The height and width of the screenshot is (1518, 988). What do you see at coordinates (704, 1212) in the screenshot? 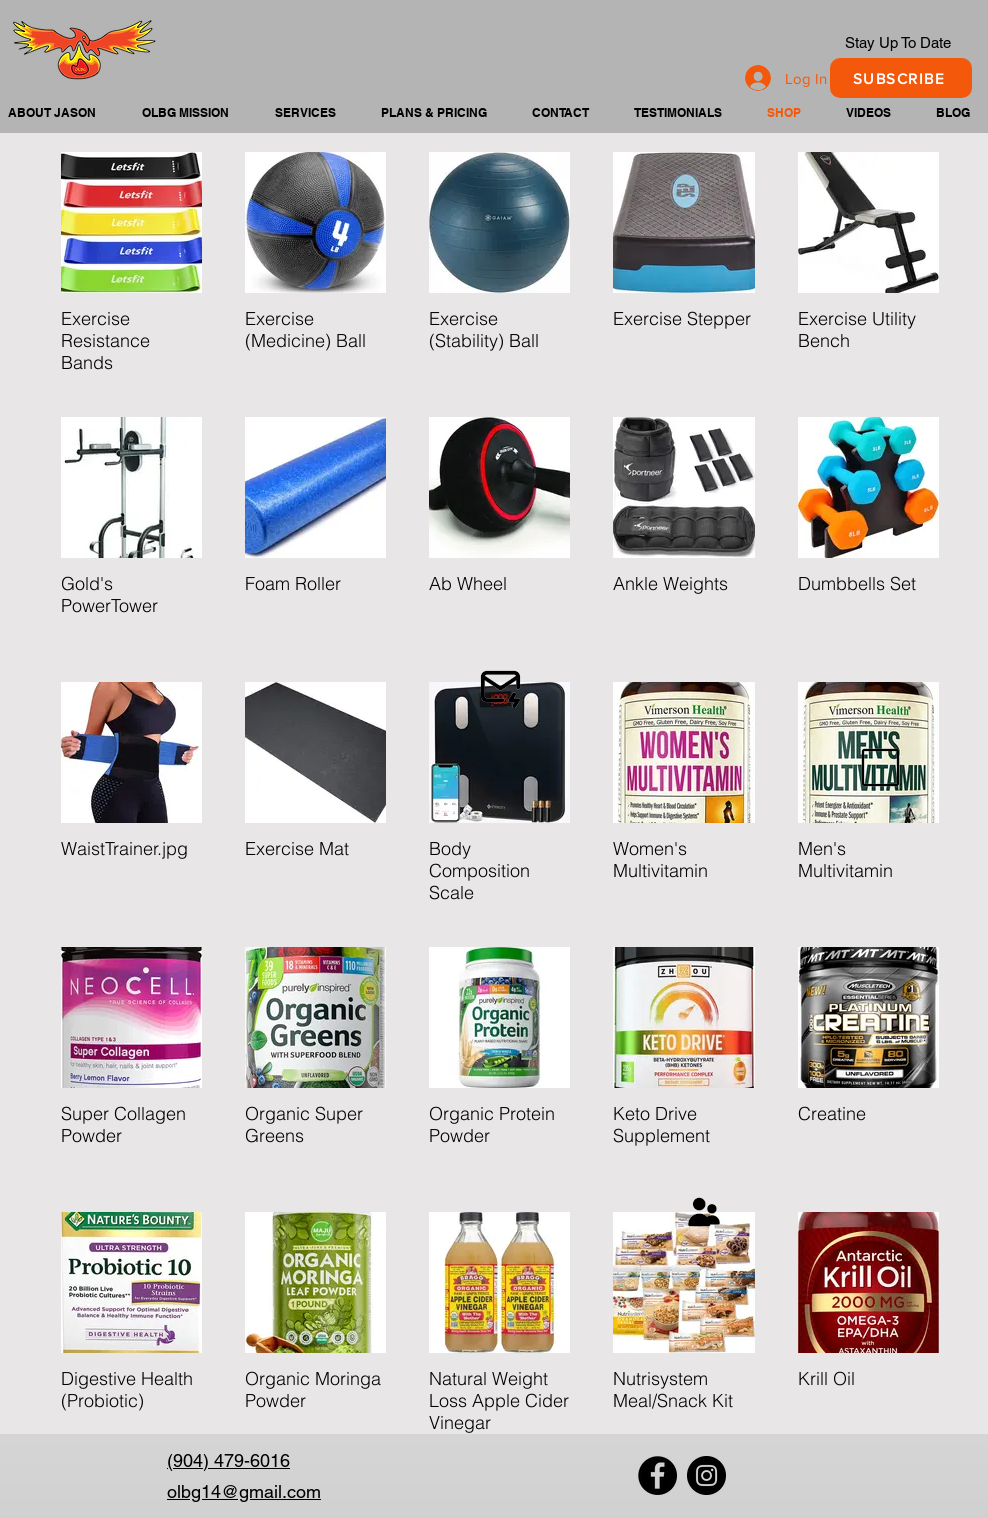
I see `view contacts or friends list` at bounding box center [704, 1212].